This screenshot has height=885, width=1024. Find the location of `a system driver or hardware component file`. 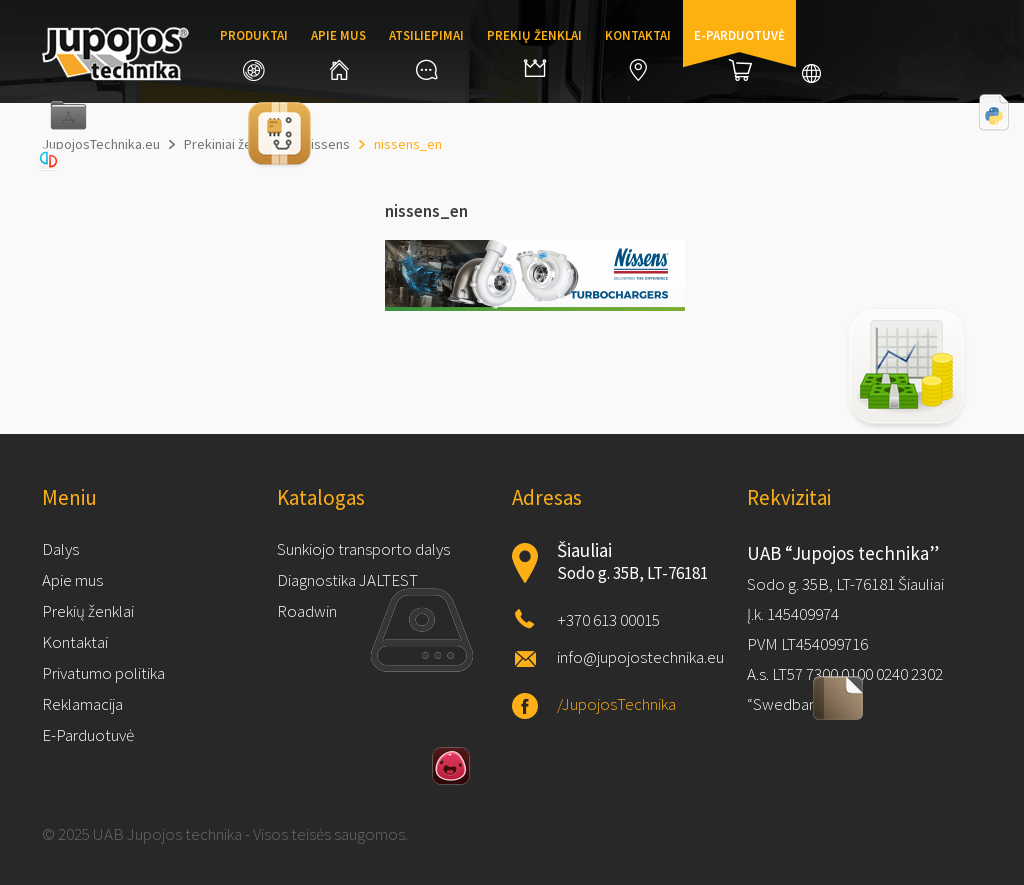

a system driver or hardware component file is located at coordinates (279, 134).